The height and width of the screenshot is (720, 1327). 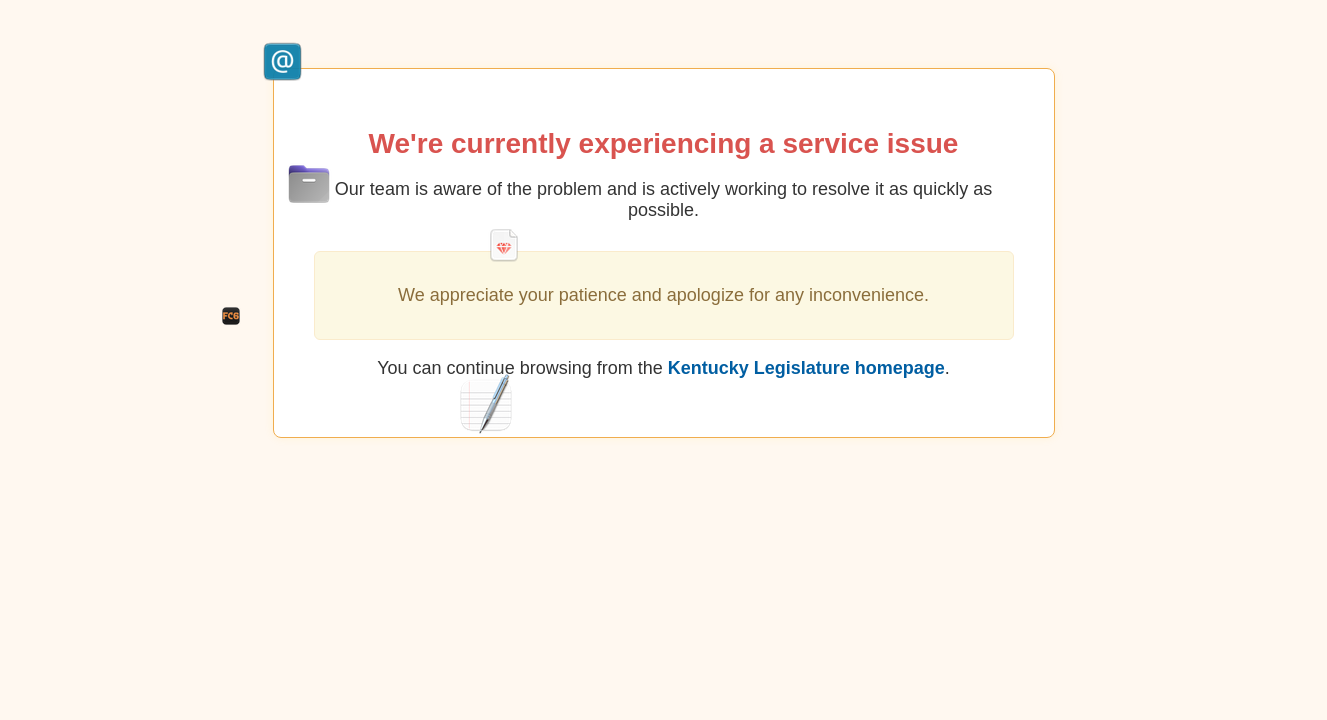 What do you see at coordinates (309, 184) in the screenshot?
I see `open the file manager application` at bounding box center [309, 184].